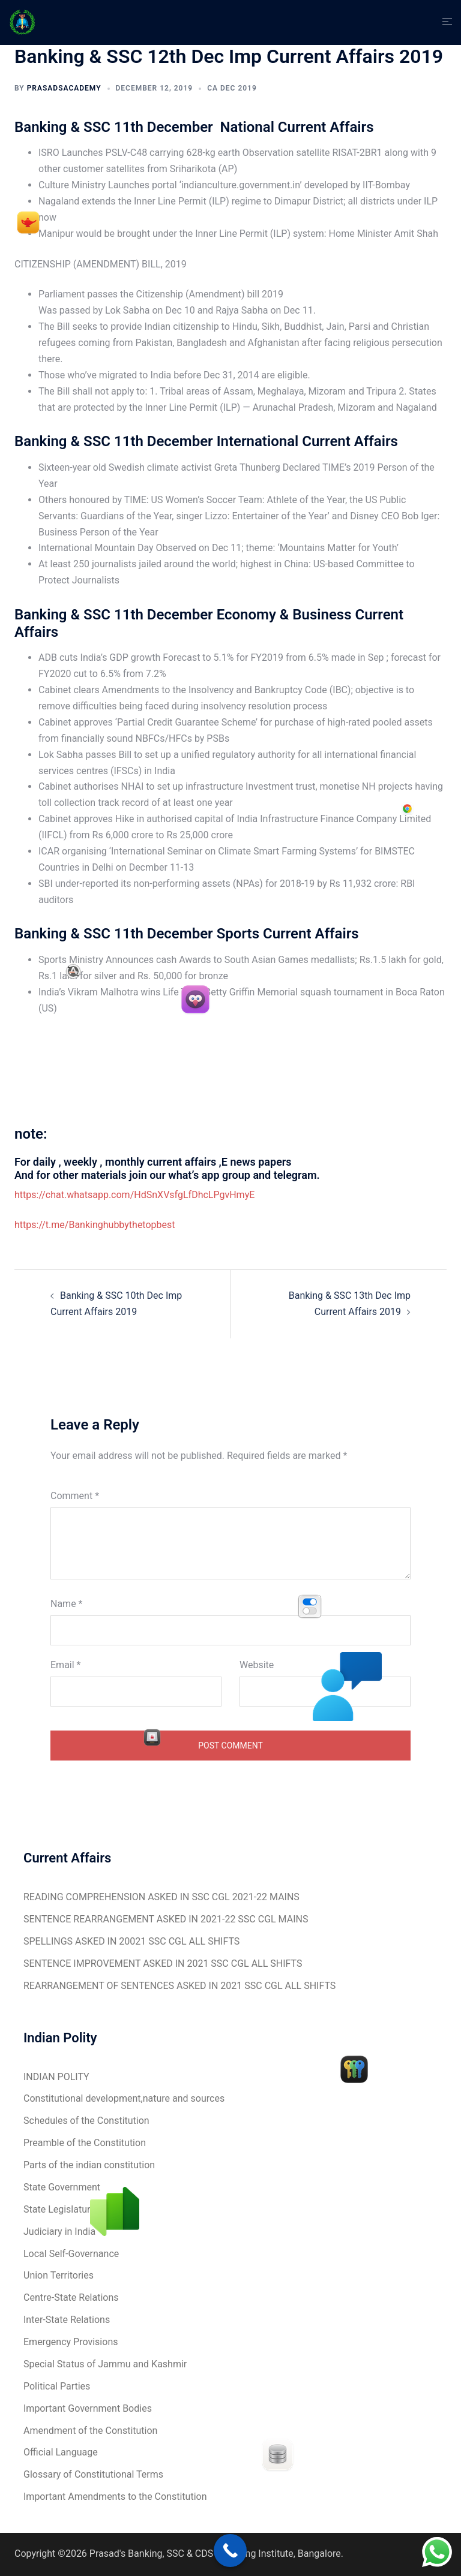 This screenshot has height=2576, width=461. Describe the element at coordinates (195, 999) in the screenshot. I see `open cawbird twitter client` at that location.